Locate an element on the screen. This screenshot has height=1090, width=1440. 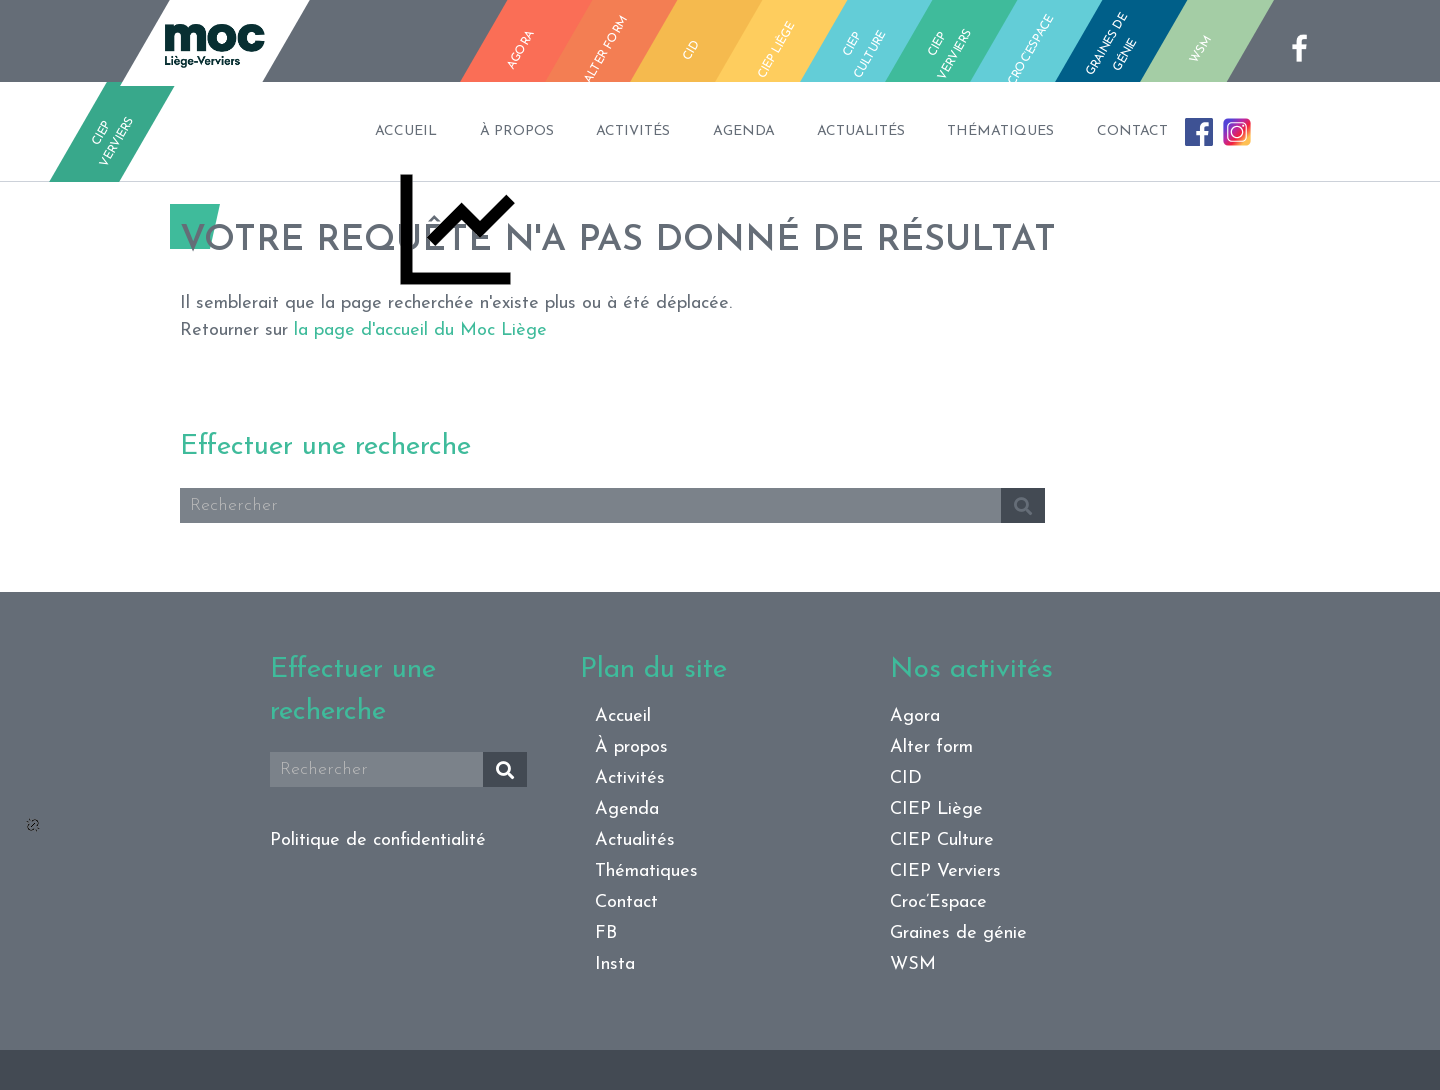
unlink or break a connected URL is located at coordinates (33, 825).